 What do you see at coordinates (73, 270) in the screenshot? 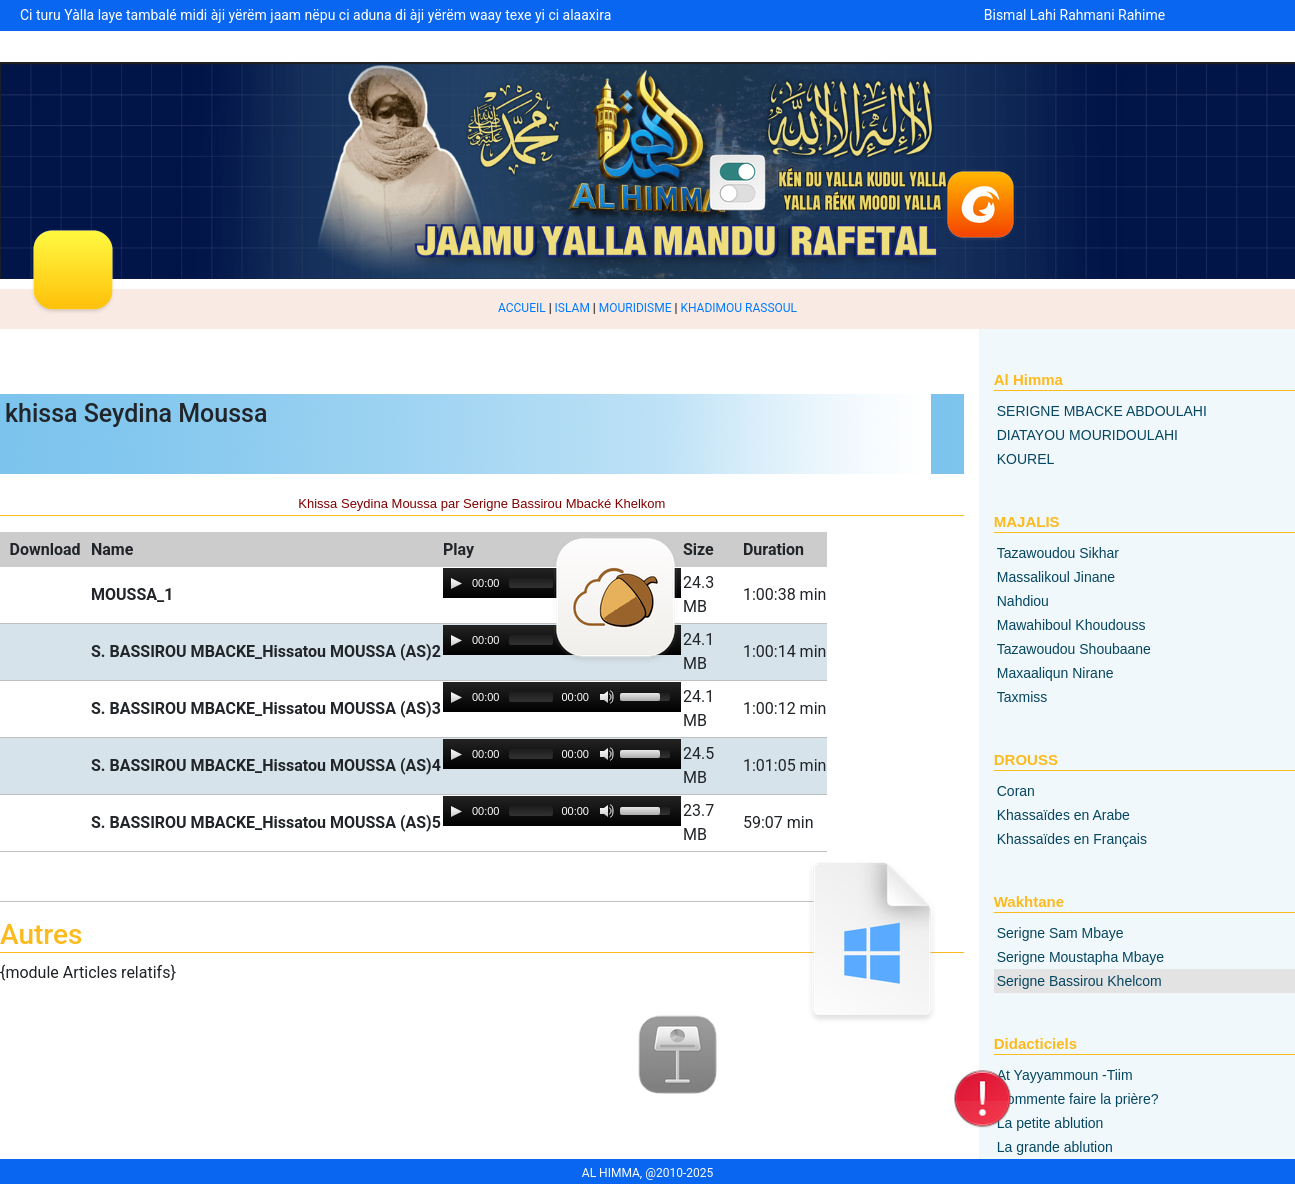
I see `blank app icon template for customization` at bounding box center [73, 270].